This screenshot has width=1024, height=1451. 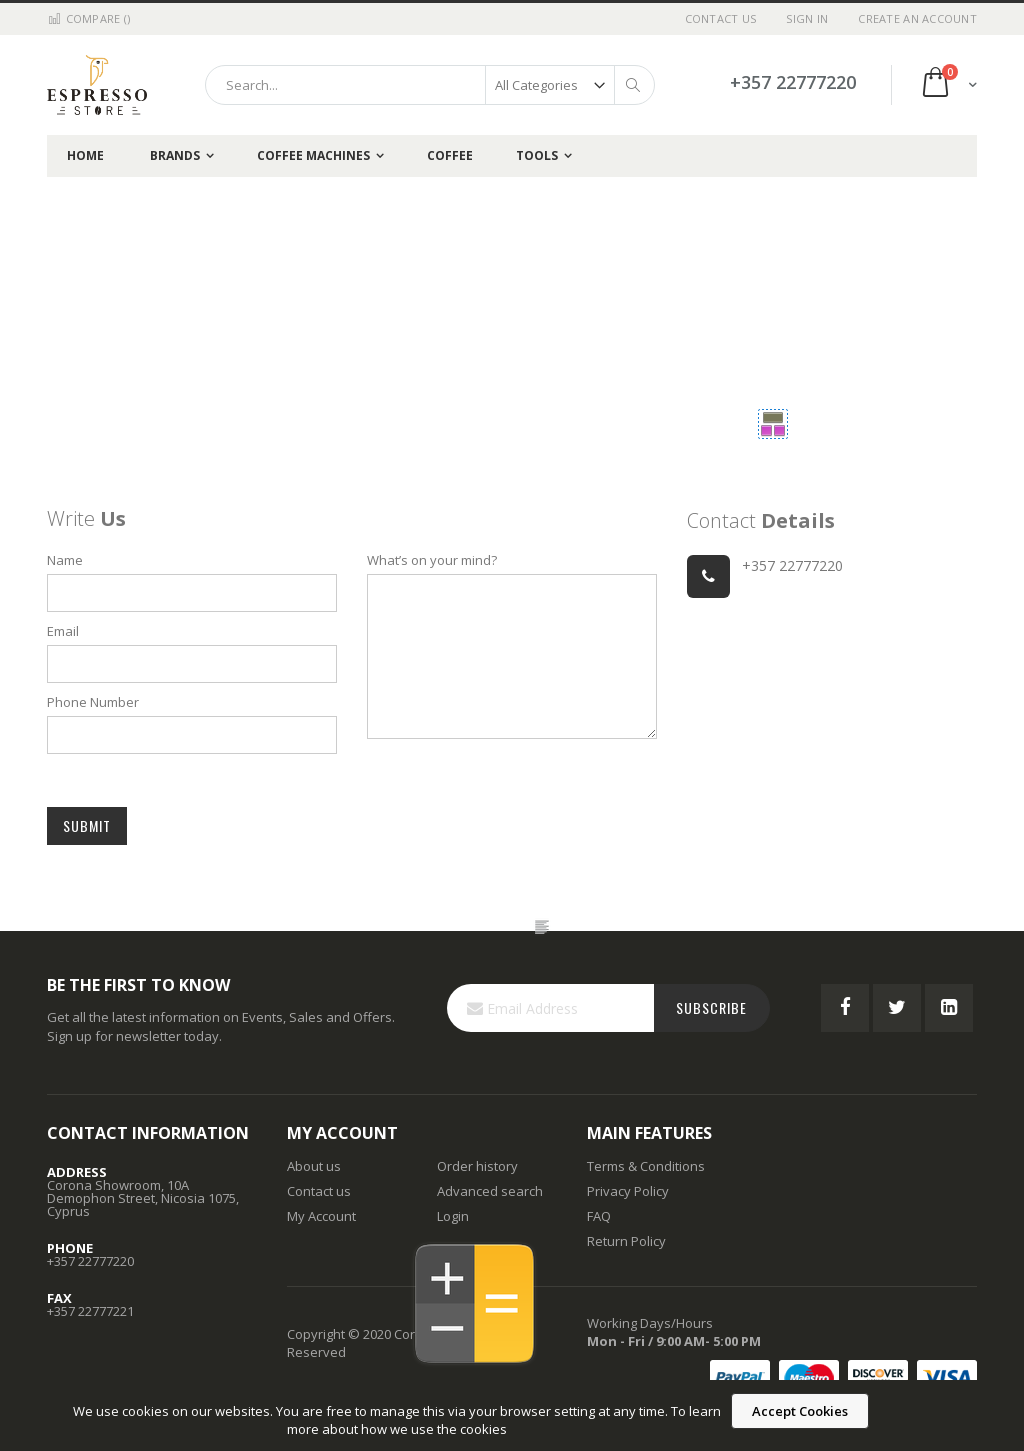 What do you see at coordinates (773, 424) in the screenshot?
I see `select all items in the current view` at bounding box center [773, 424].